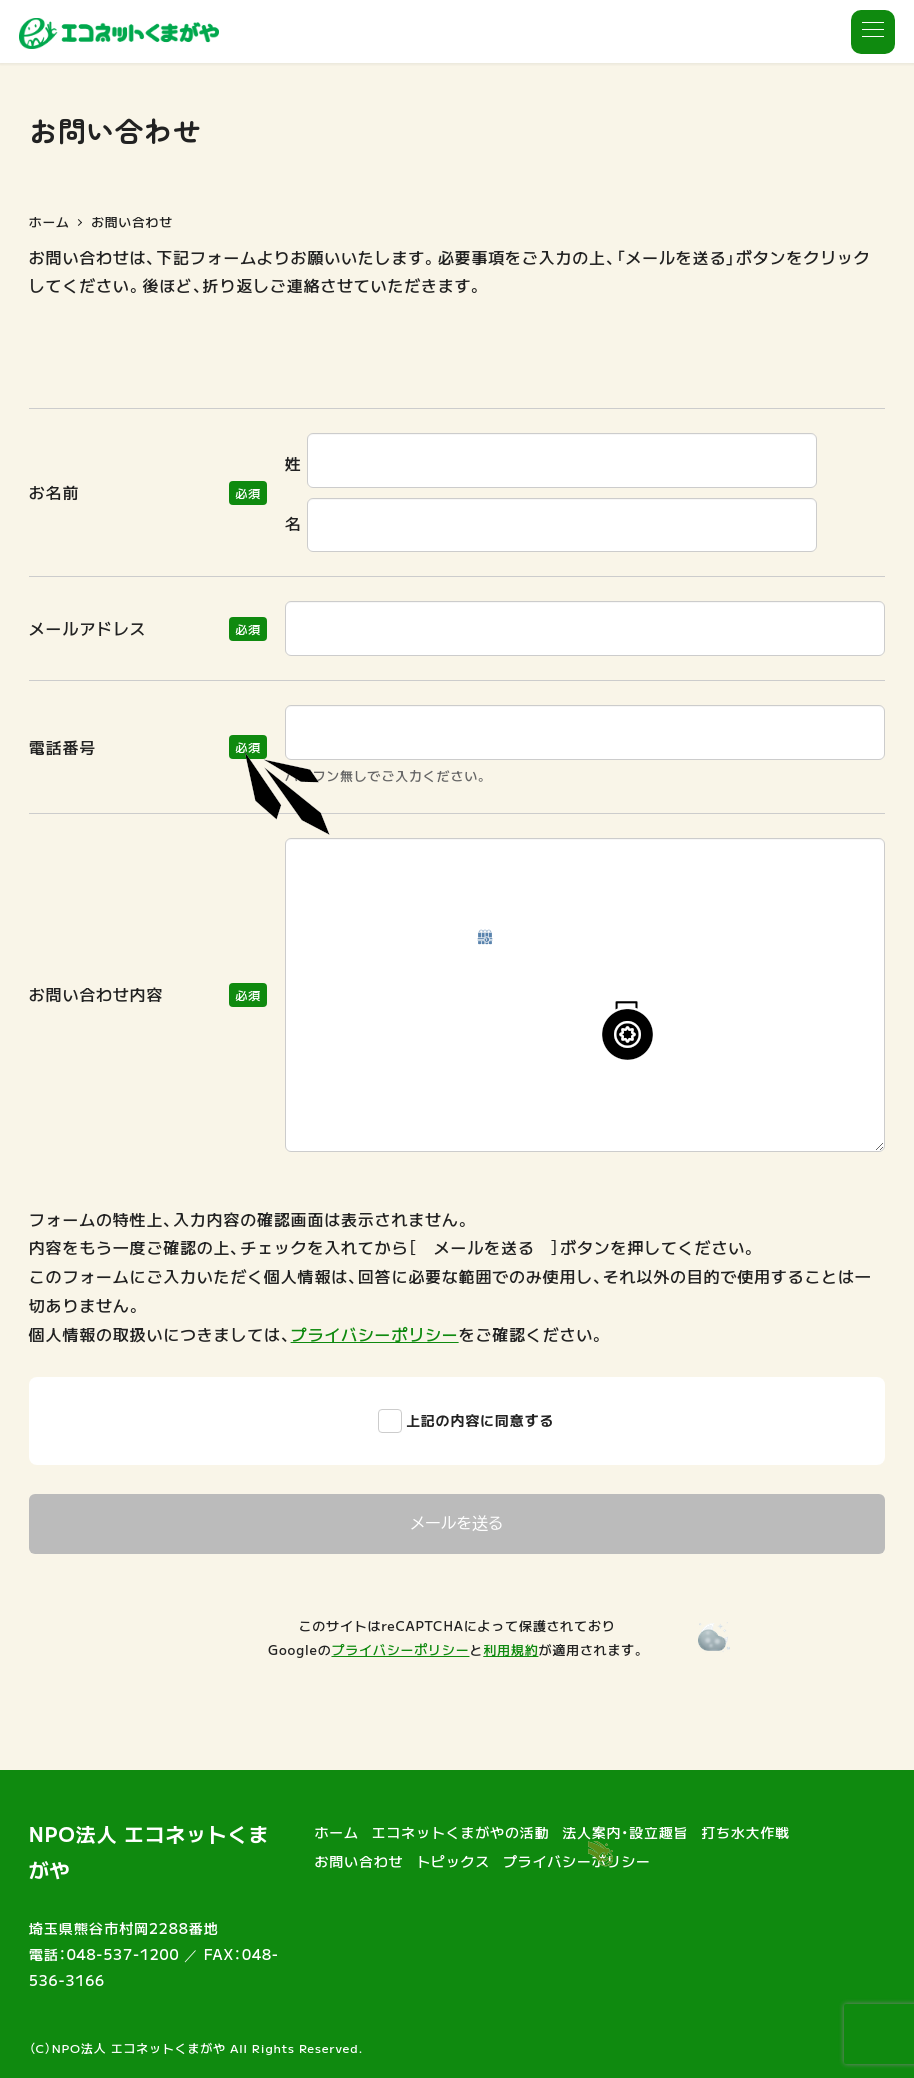 This screenshot has height=2078, width=914. Describe the element at coordinates (627, 1030) in the screenshot. I see `place a teller mine explosive in-game` at that location.